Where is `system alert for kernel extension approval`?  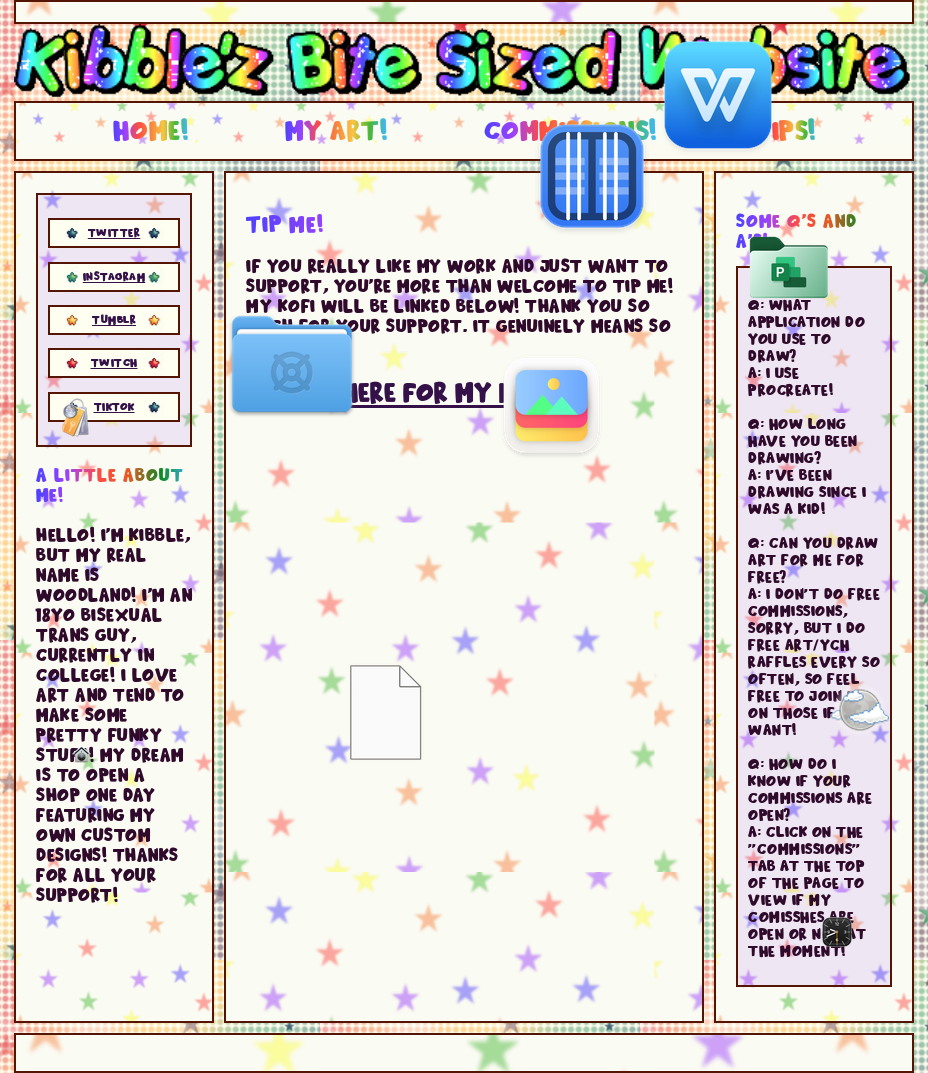 system alert for kernel extension approval is located at coordinates (81, 754).